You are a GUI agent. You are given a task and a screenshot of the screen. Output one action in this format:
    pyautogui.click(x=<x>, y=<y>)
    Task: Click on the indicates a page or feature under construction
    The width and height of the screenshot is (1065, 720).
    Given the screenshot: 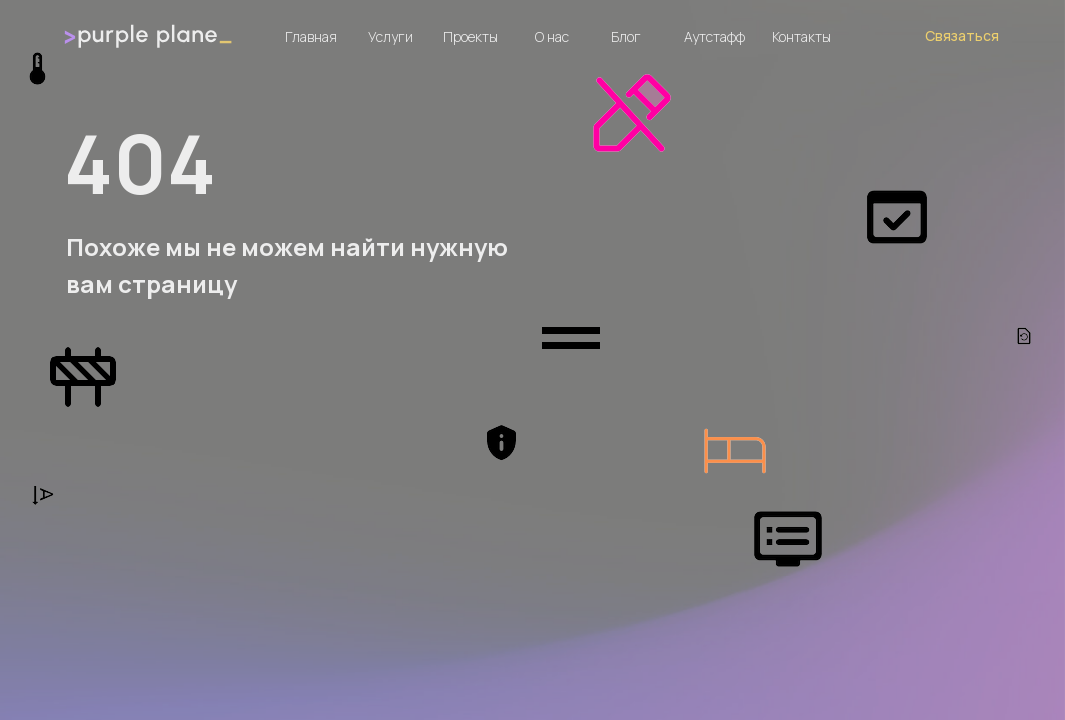 What is the action you would take?
    pyautogui.click(x=83, y=377)
    